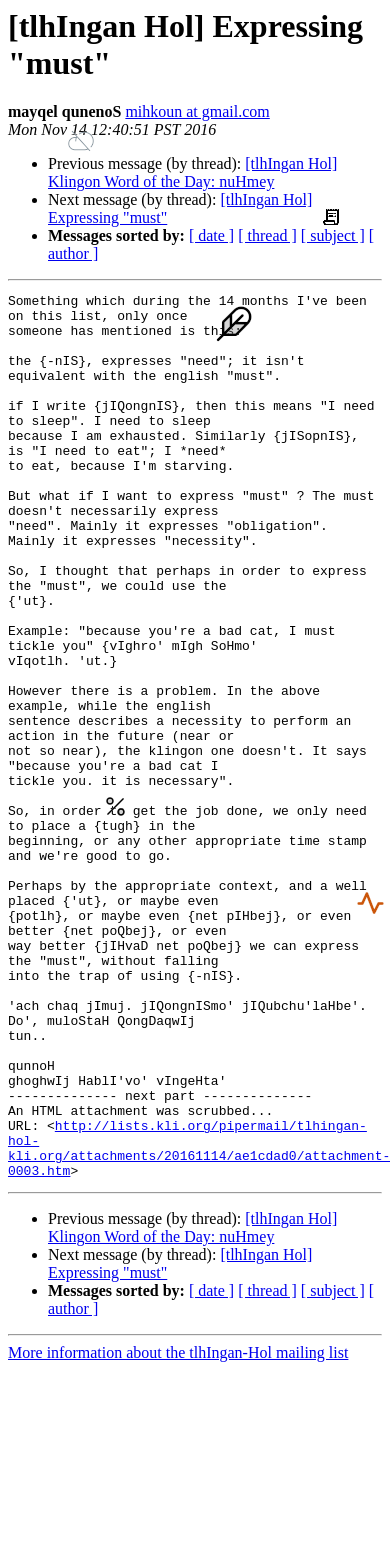  I want to click on view health or heart rate data, so click(370, 903).